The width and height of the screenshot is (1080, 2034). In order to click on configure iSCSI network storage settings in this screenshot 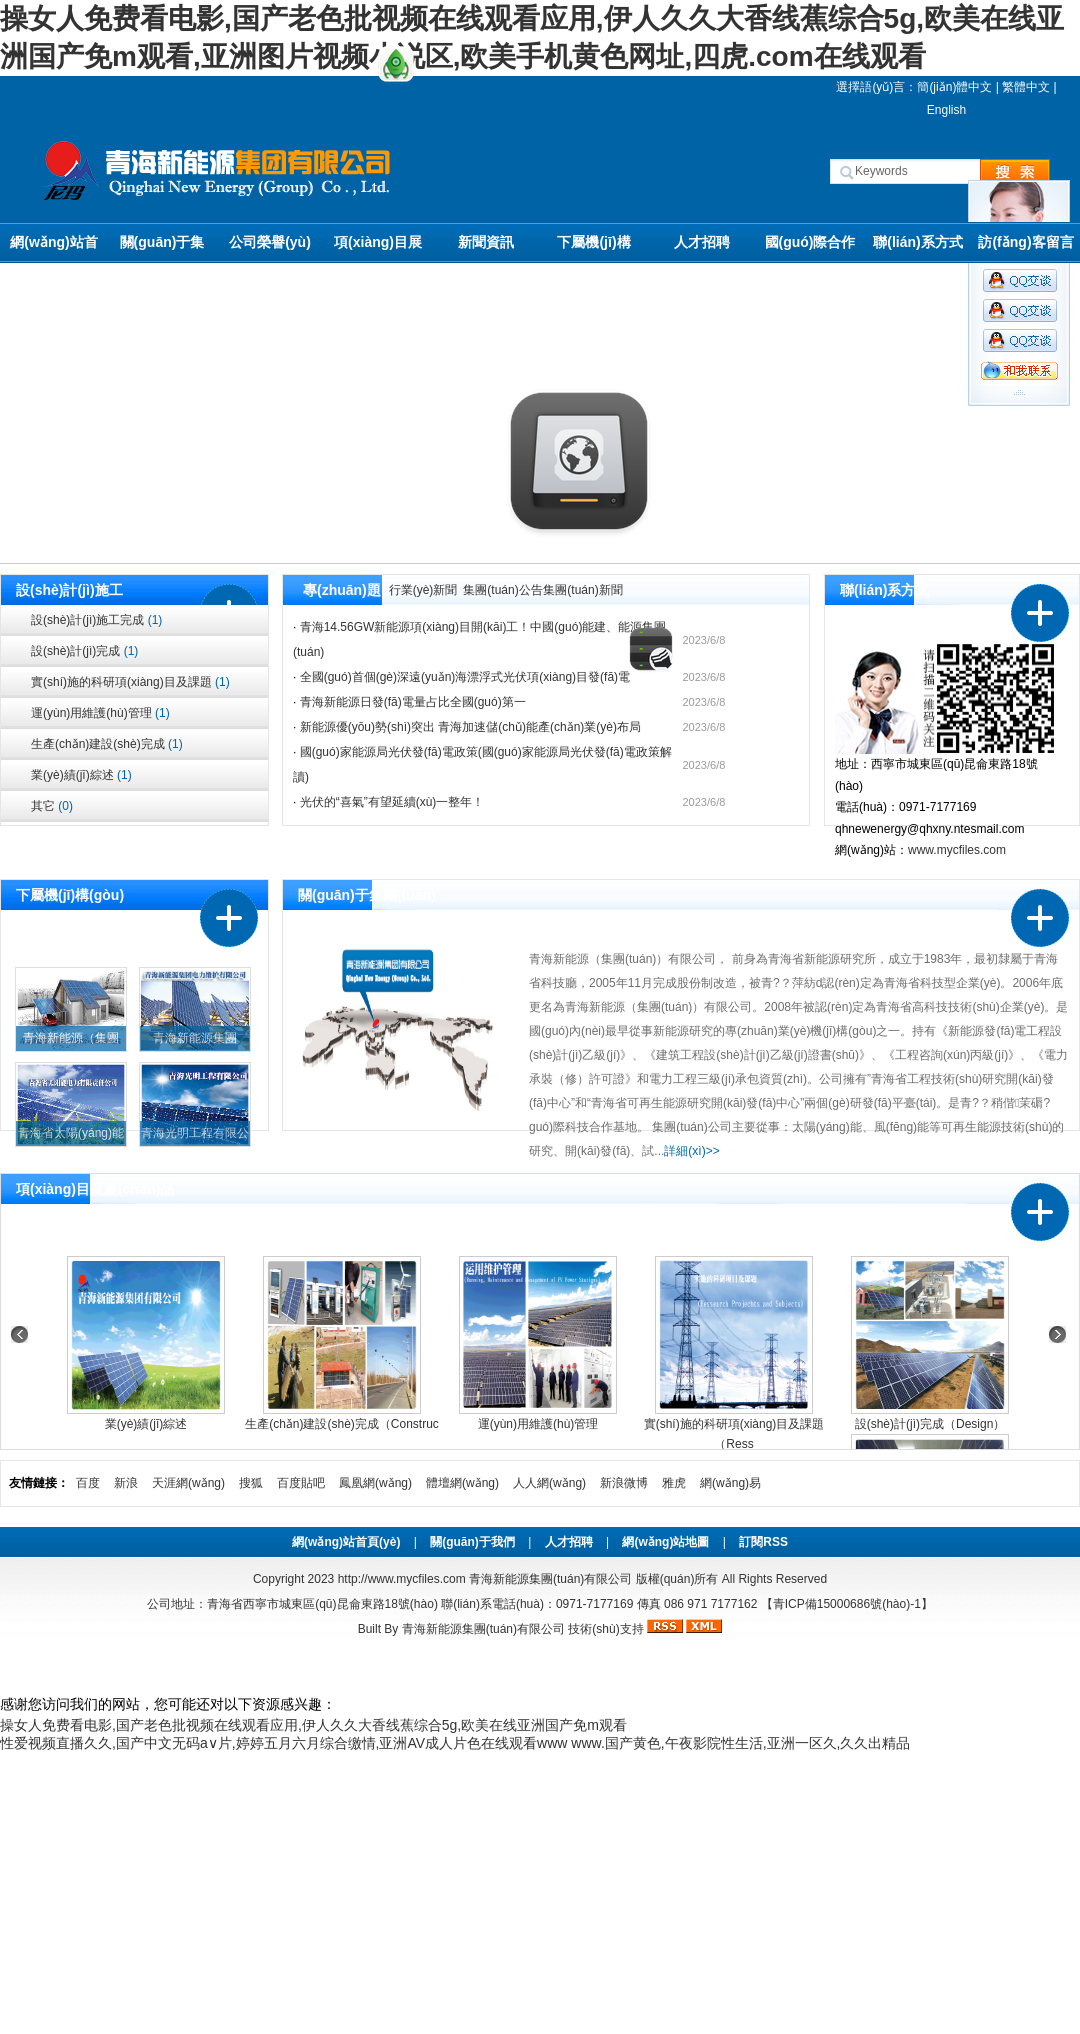, I will do `click(579, 461)`.